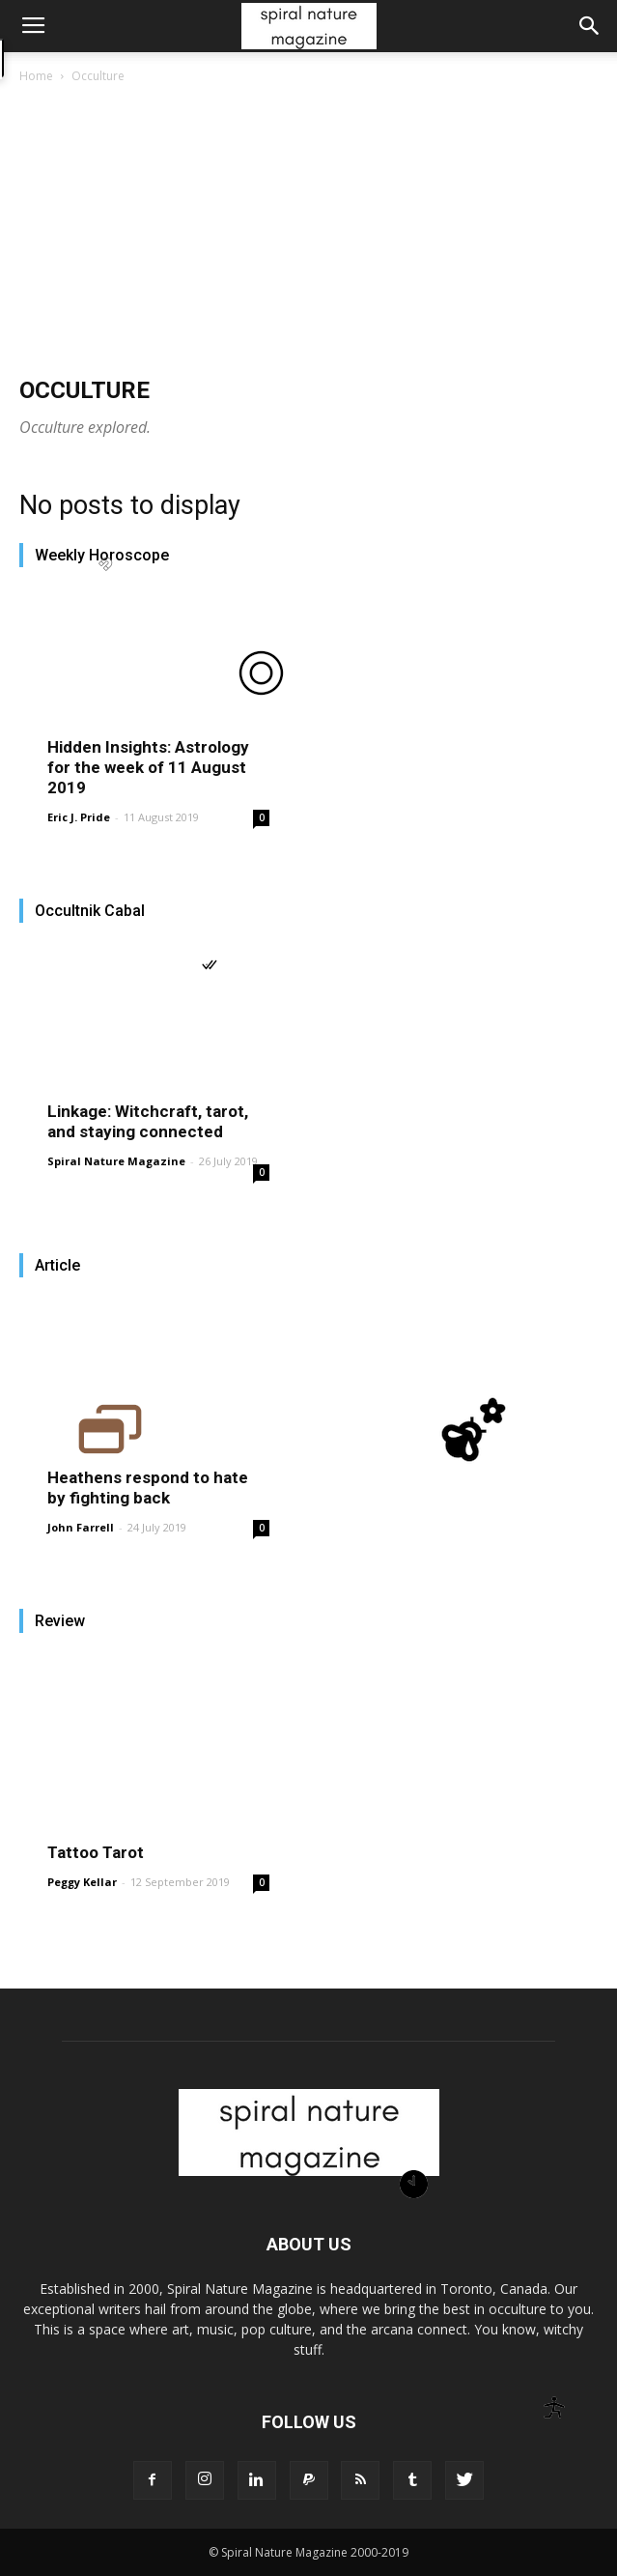  What do you see at coordinates (209, 964) in the screenshot?
I see `indicates message has been read` at bounding box center [209, 964].